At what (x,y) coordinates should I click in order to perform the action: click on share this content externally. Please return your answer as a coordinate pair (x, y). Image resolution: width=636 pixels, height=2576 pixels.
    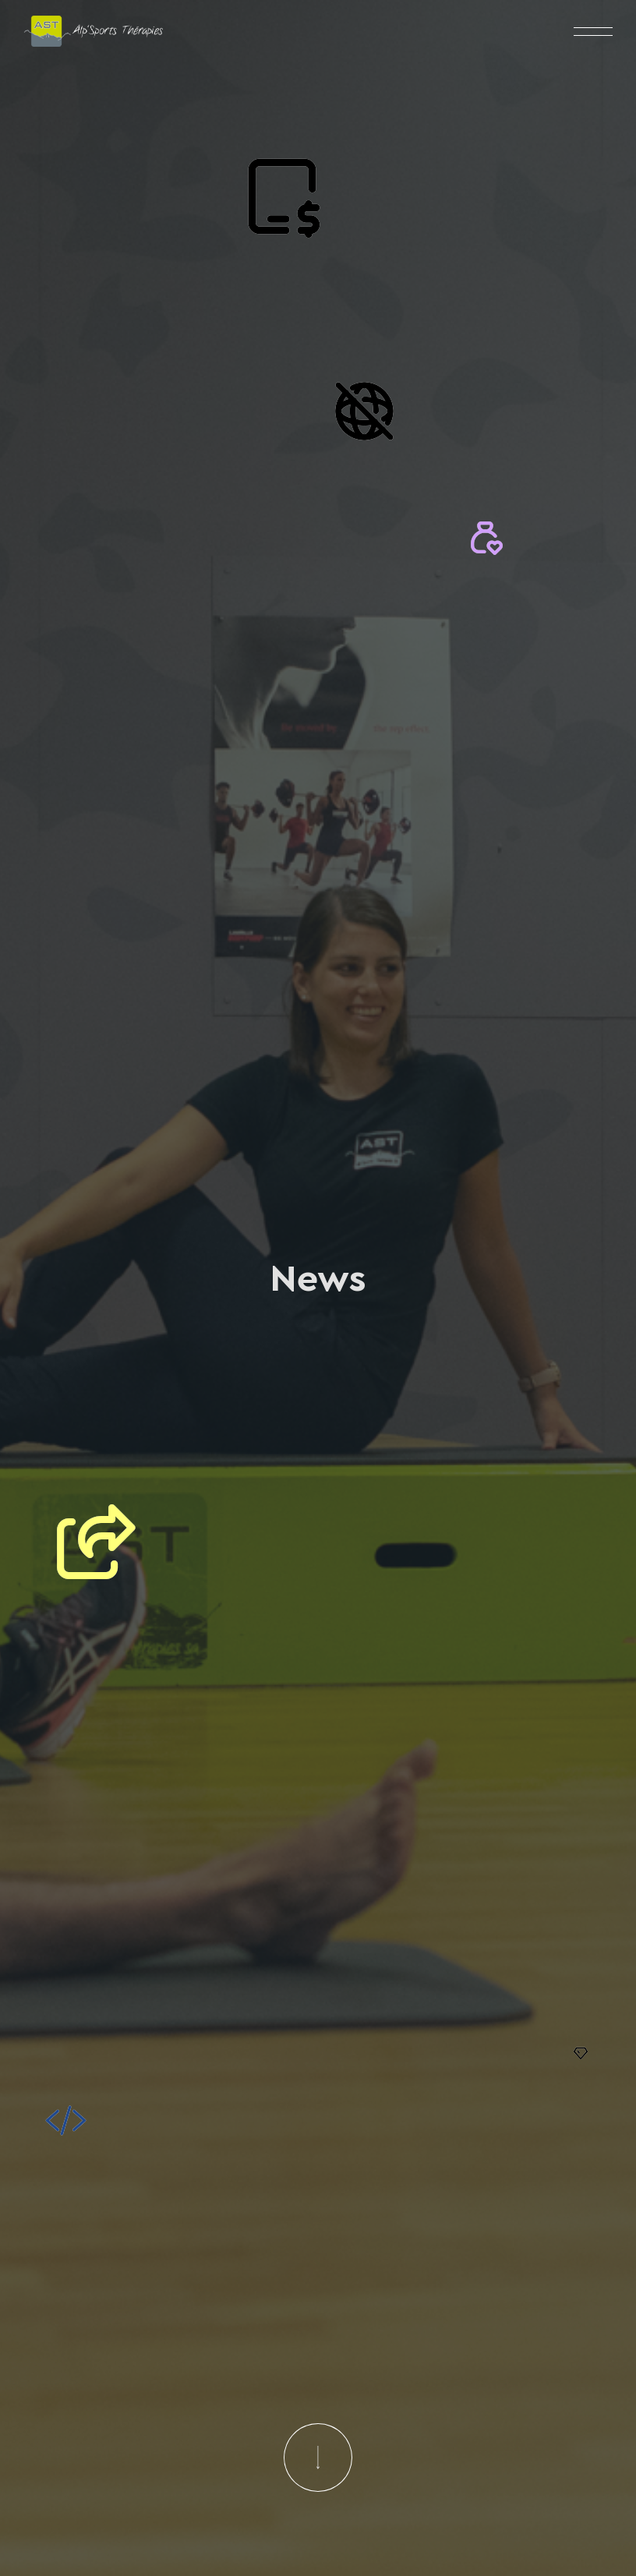
    Looking at the image, I should click on (94, 1542).